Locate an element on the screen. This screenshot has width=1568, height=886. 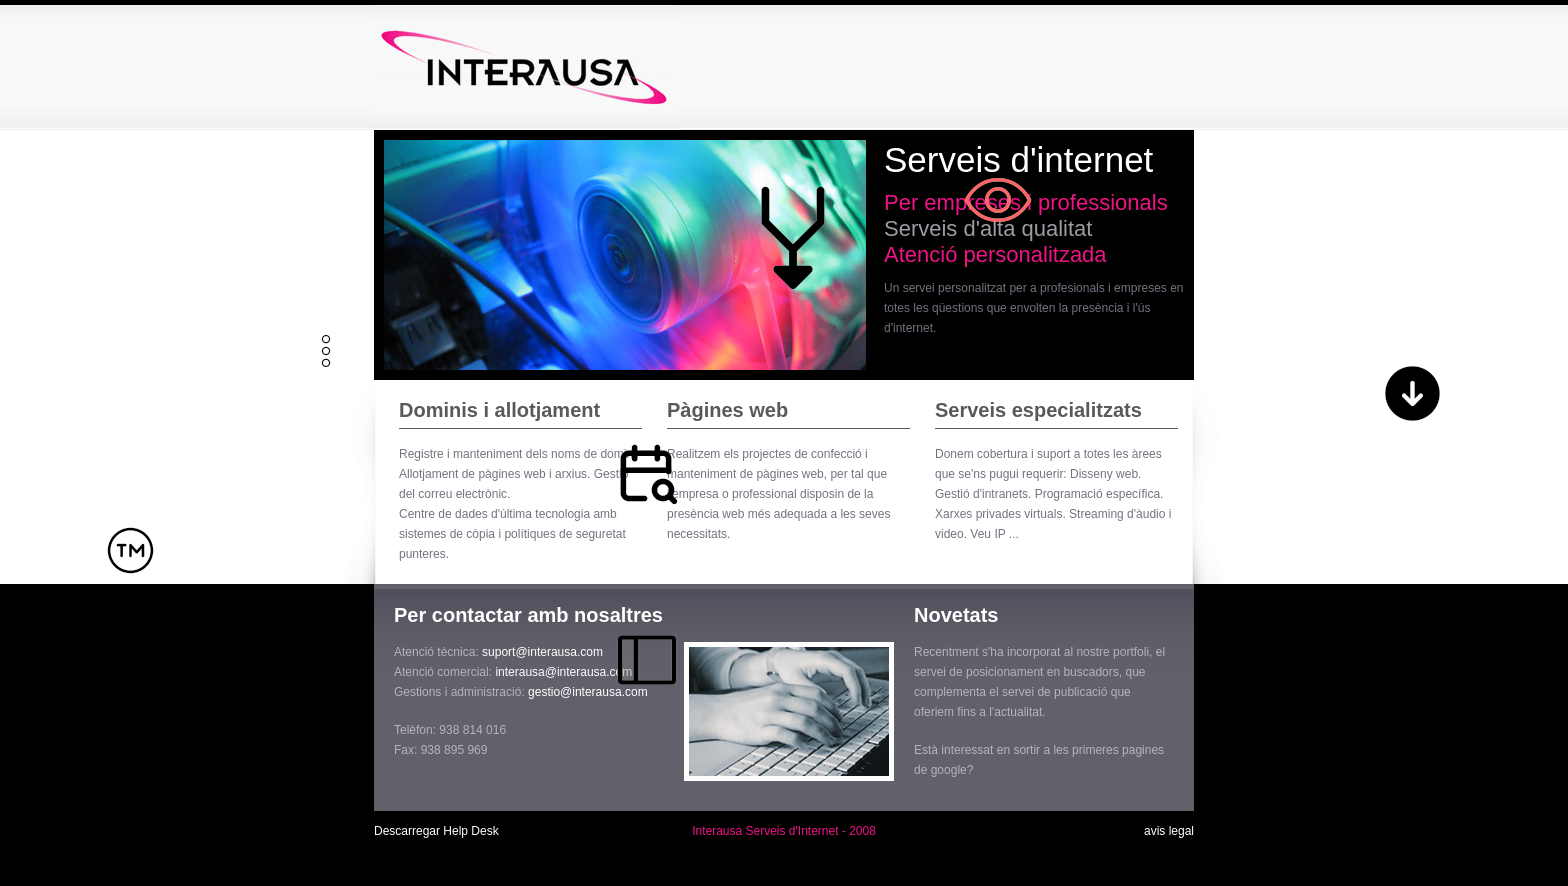
merge branches or items together is located at coordinates (793, 234).